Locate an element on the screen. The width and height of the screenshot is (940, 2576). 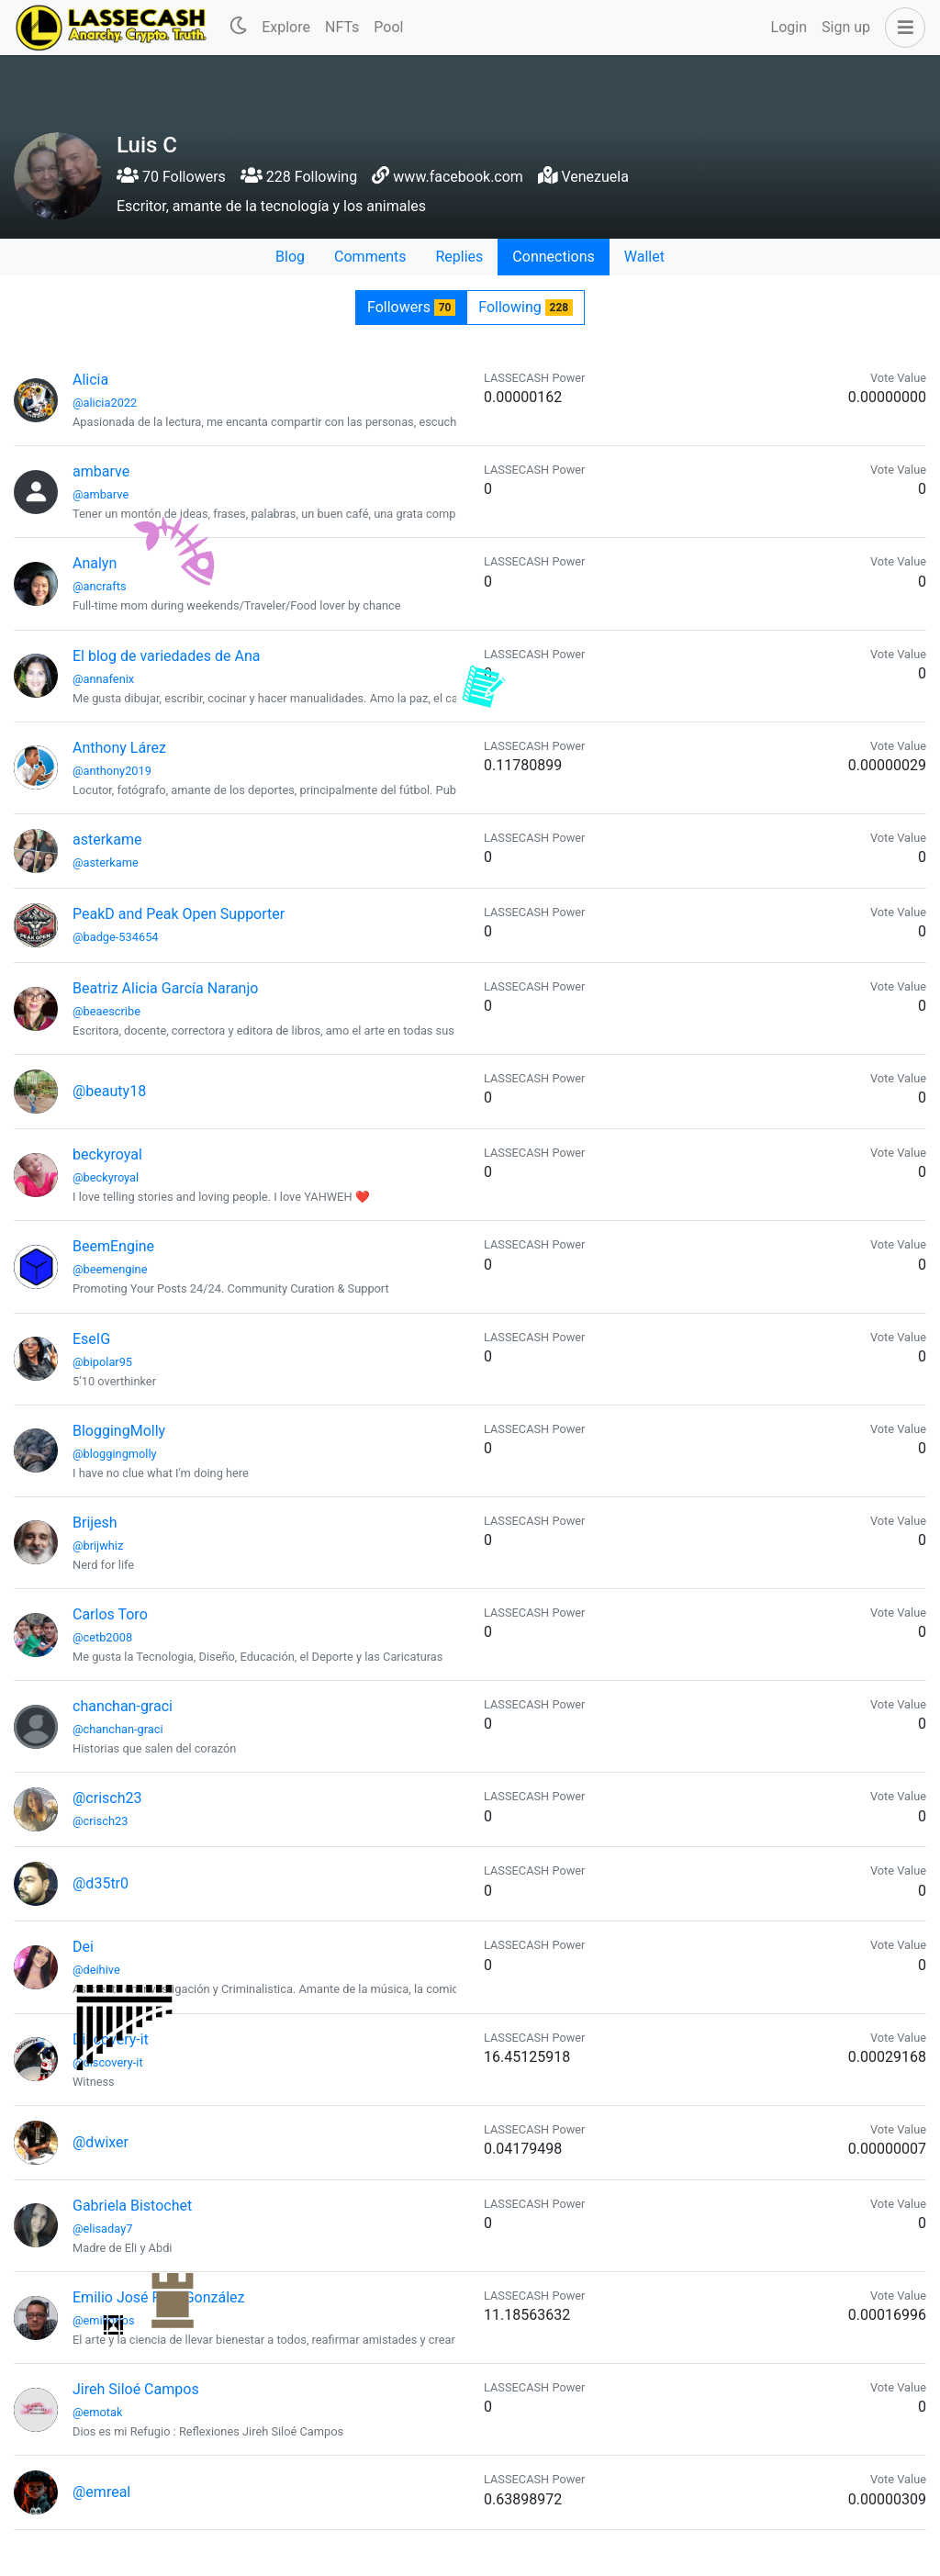
open your notebook or journal is located at coordinates (484, 687).